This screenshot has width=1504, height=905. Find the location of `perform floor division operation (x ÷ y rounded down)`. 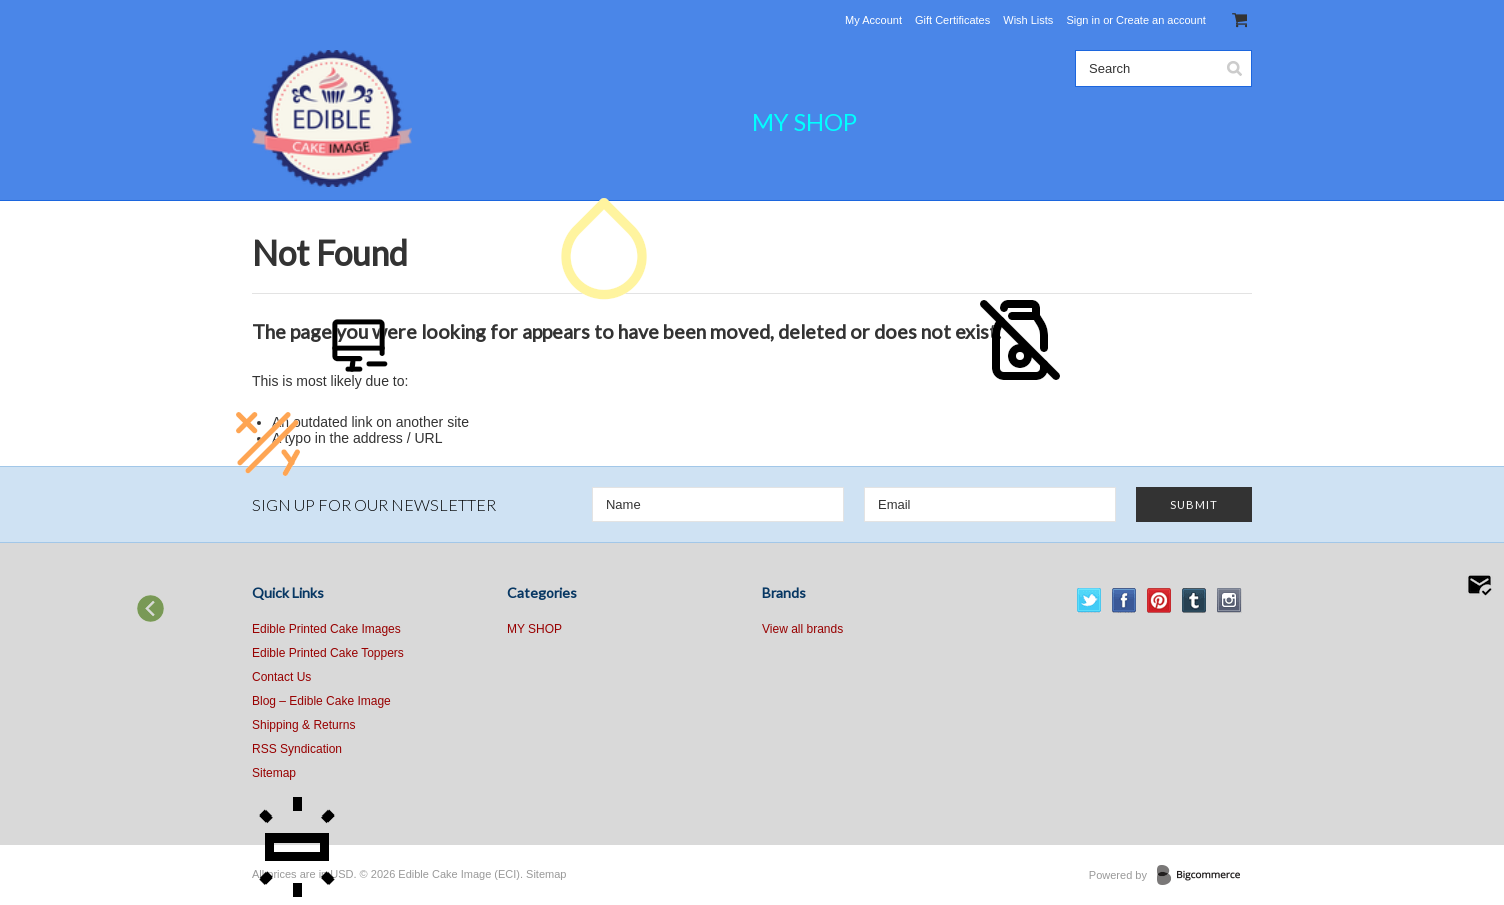

perform floor division operation (x ÷ y rounded down) is located at coordinates (268, 444).